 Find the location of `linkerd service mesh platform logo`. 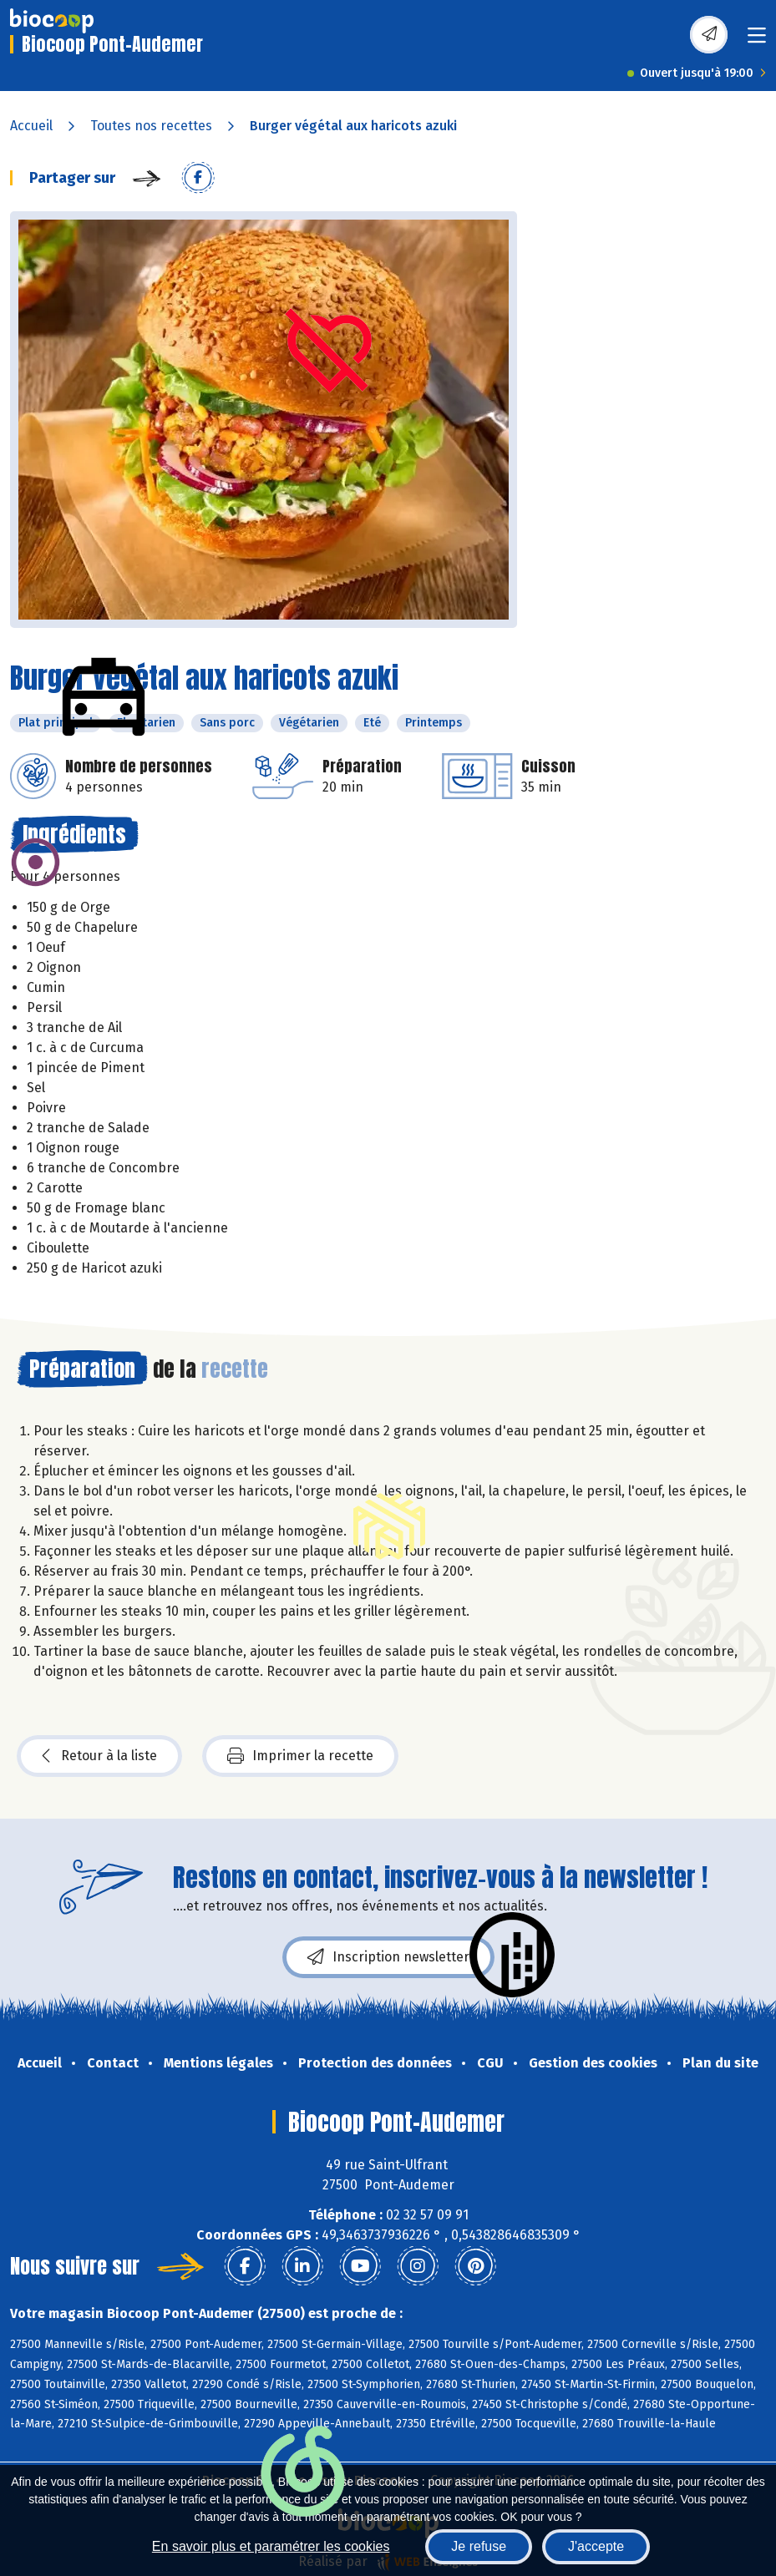

linkerd service mesh platform logo is located at coordinates (389, 1526).